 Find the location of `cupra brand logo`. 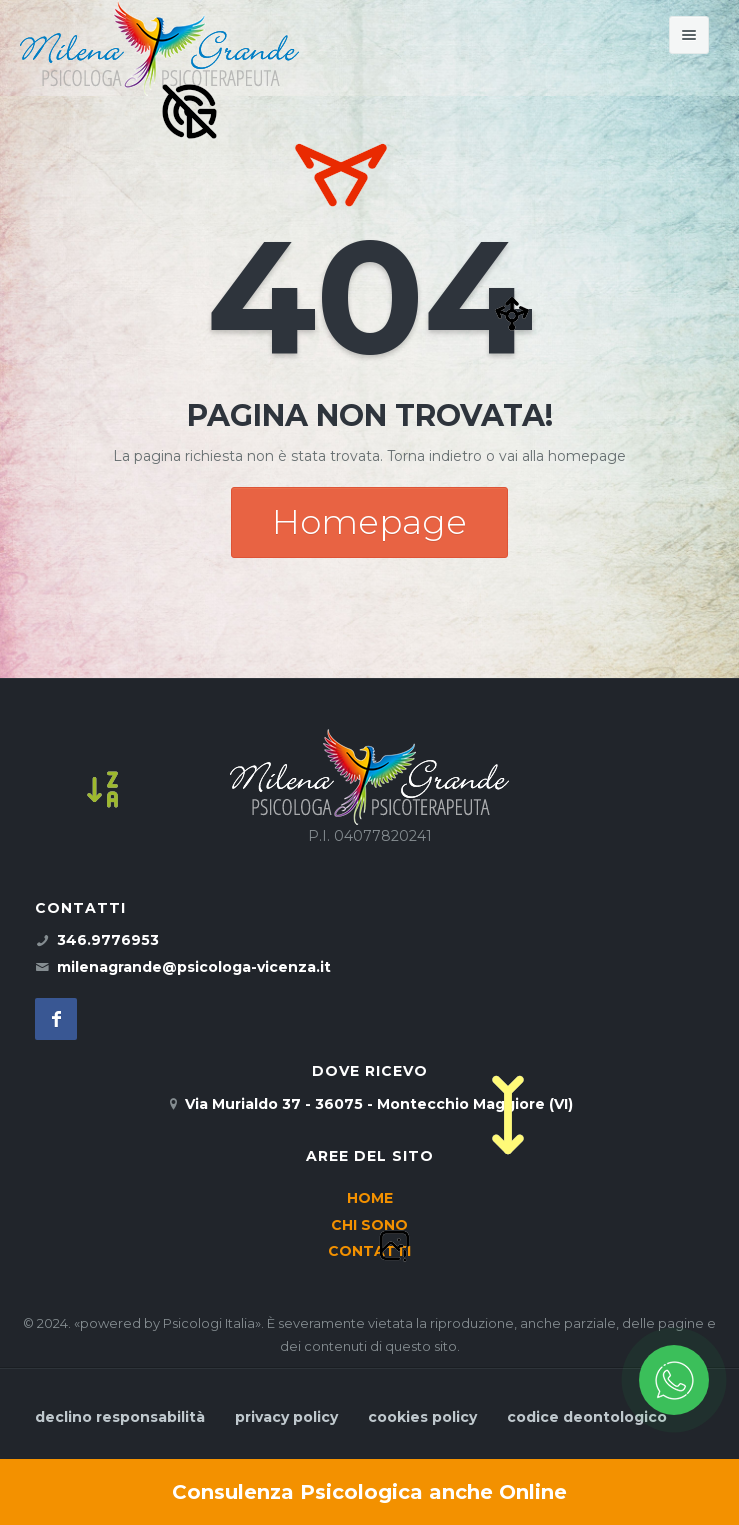

cupra brand logo is located at coordinates (341, 173).